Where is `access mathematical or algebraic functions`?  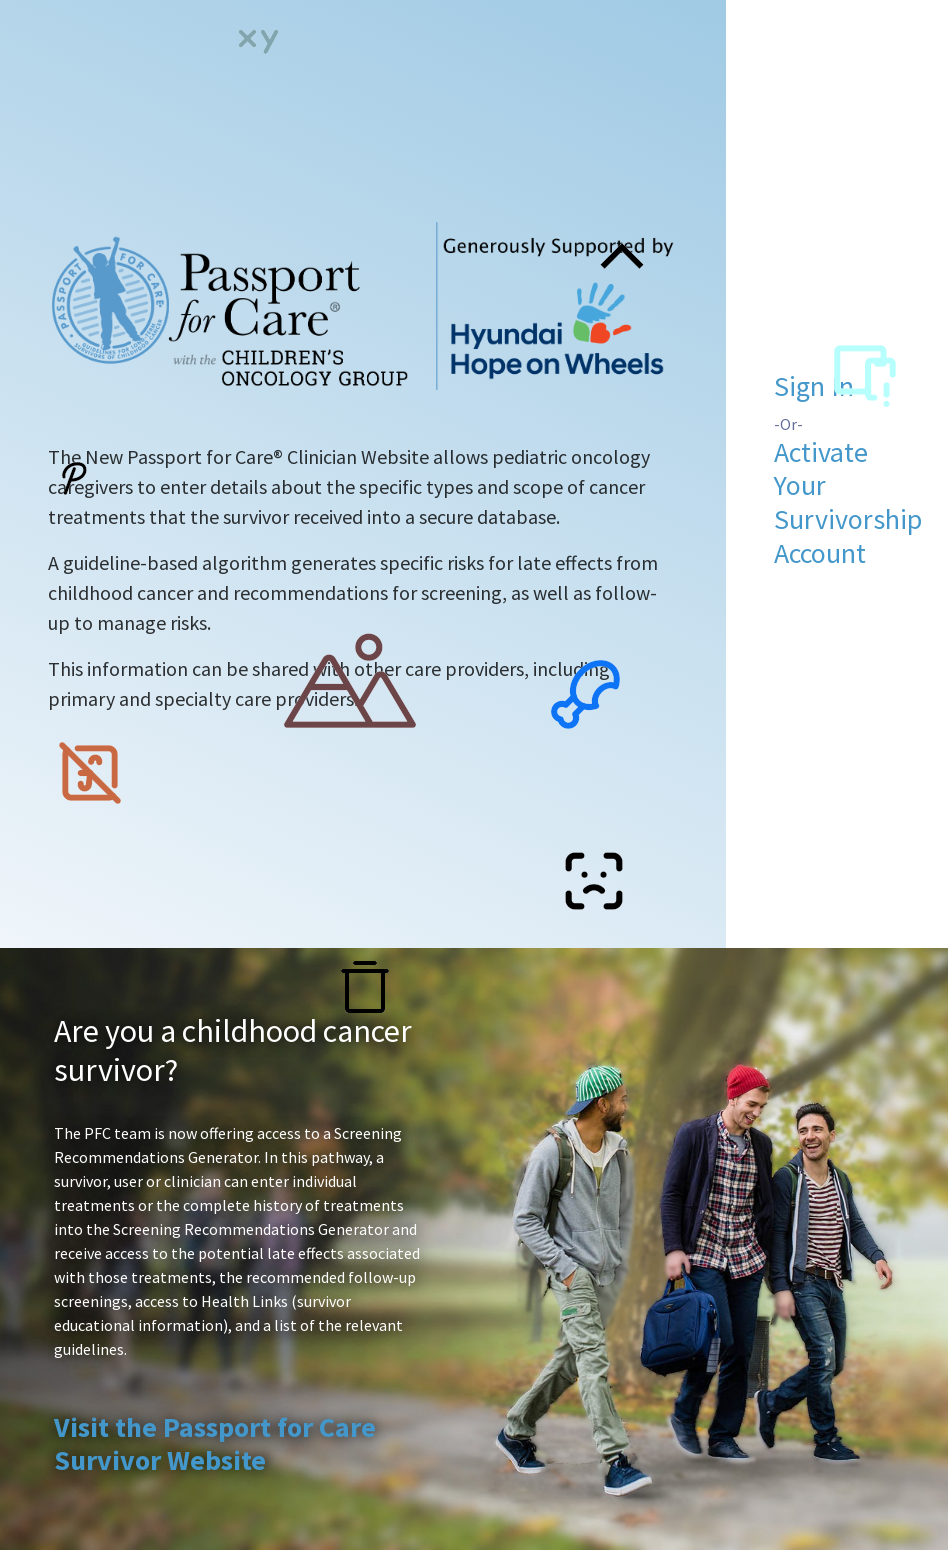
access mathematical or algebraic functions is located at coordinates (258, 38).